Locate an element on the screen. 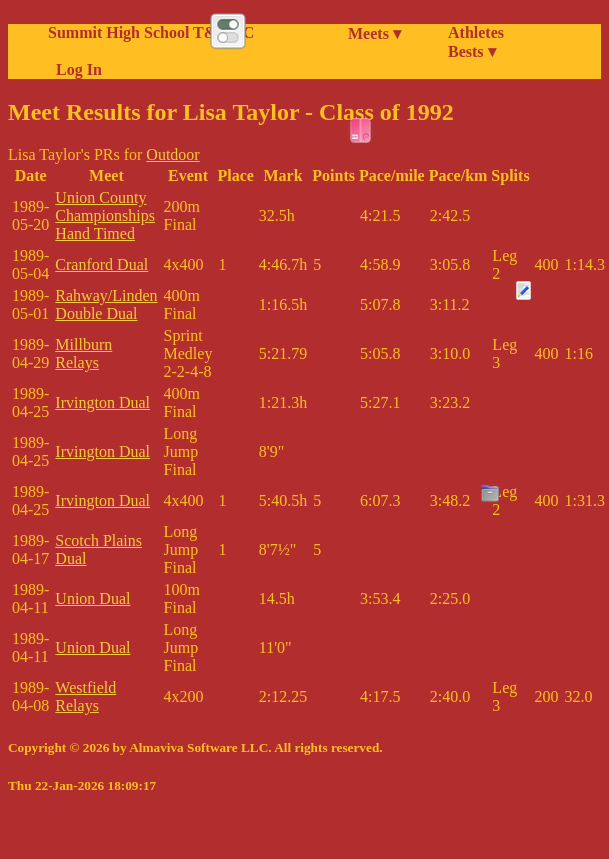 This screenshot has height=859, width=609. open gedit text editor is located at coordinates (523, 290).